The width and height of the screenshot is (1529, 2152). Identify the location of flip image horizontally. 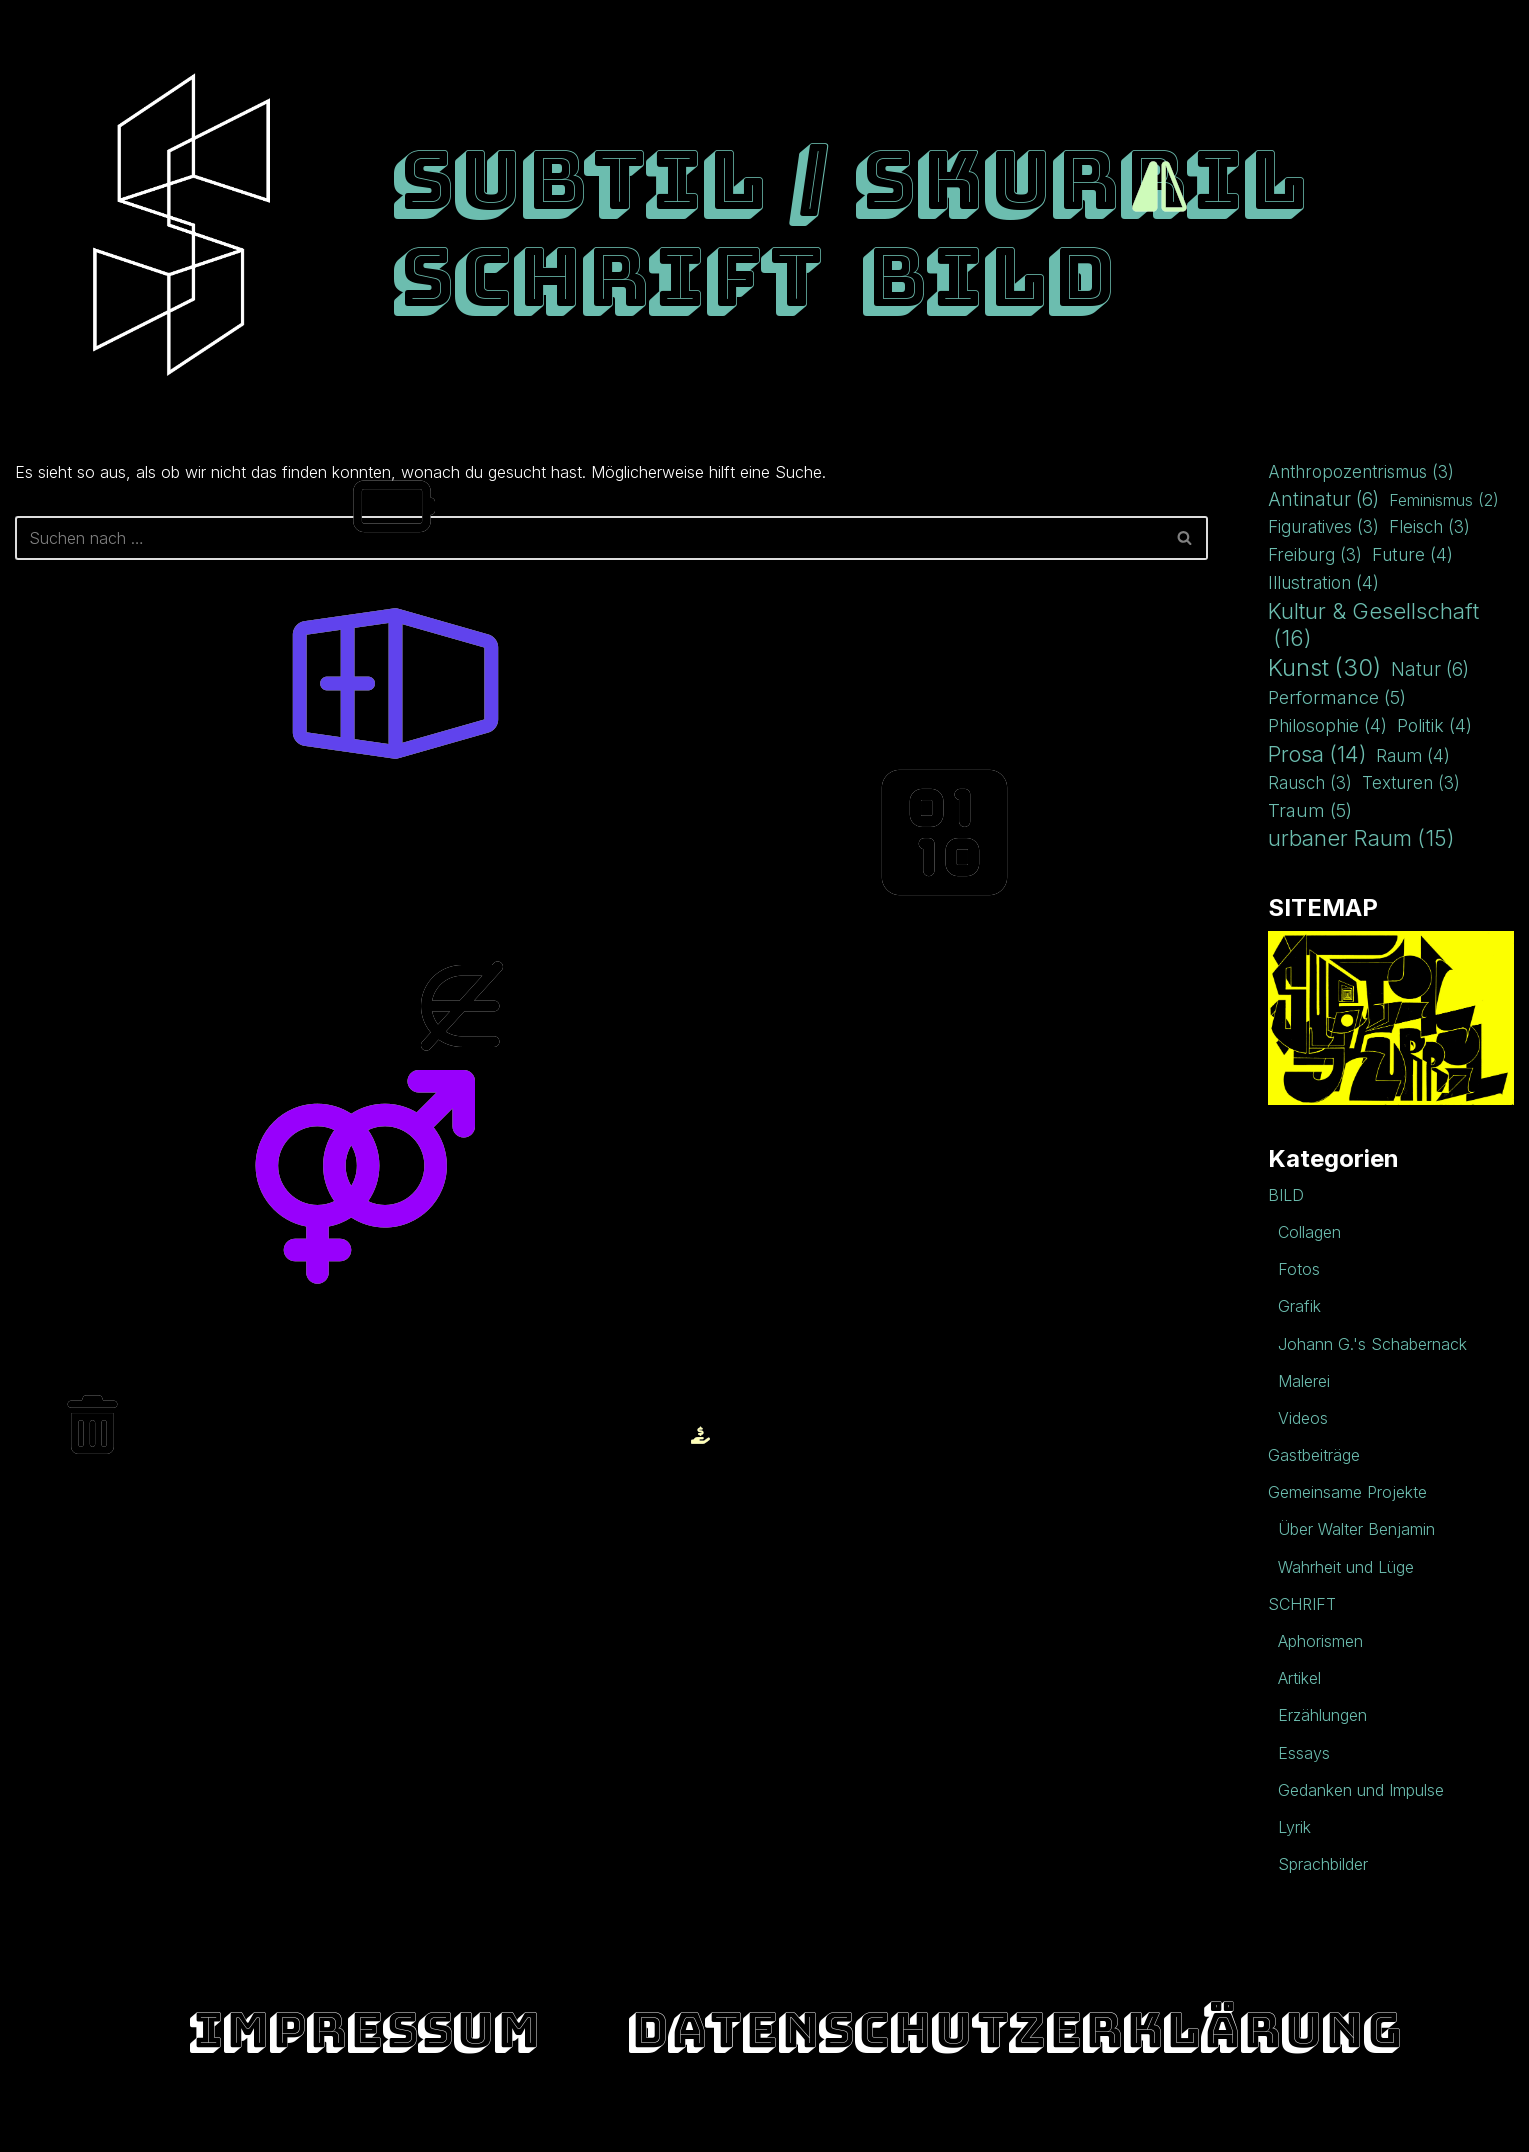
(1159, 188).